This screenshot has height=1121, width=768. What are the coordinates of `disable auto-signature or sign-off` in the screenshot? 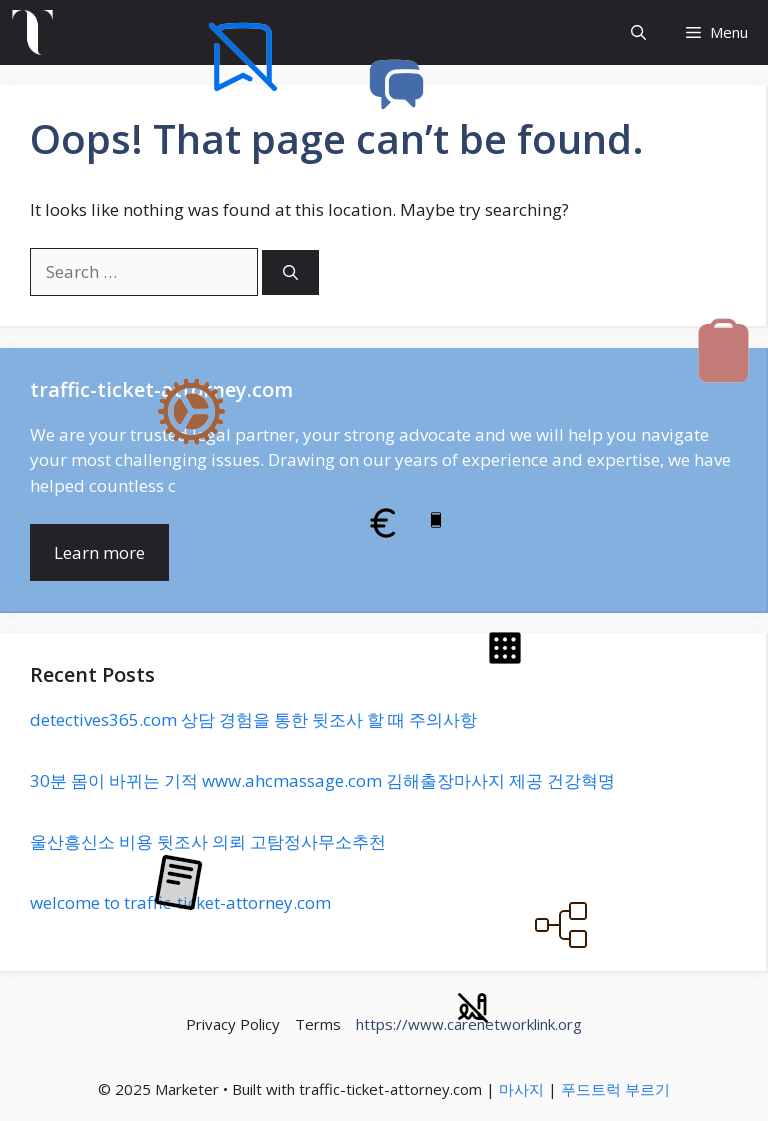 It's located at (473, 1008).